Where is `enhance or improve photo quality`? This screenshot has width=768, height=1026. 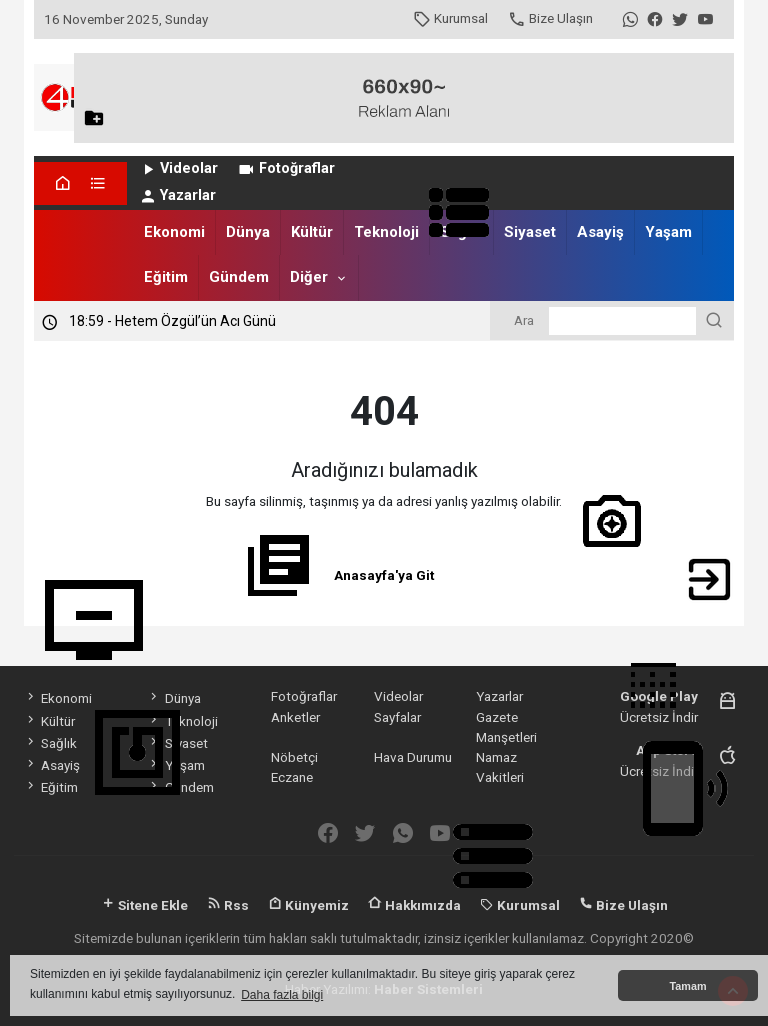
enhance or improve photo quality is located at coordinates (612, 521).